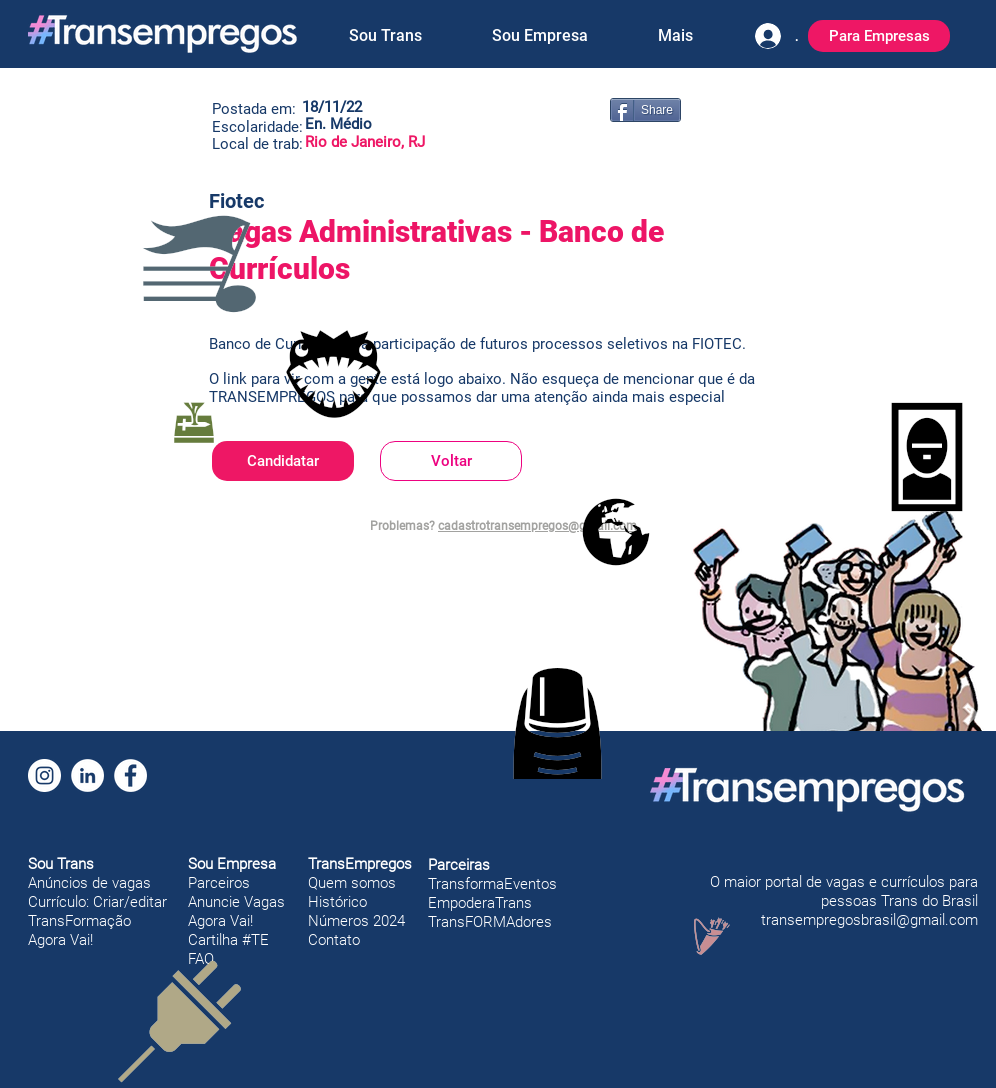 This screenshot has height=1088, width=996. I want to click on connect to a power source, so click(179, 1021).